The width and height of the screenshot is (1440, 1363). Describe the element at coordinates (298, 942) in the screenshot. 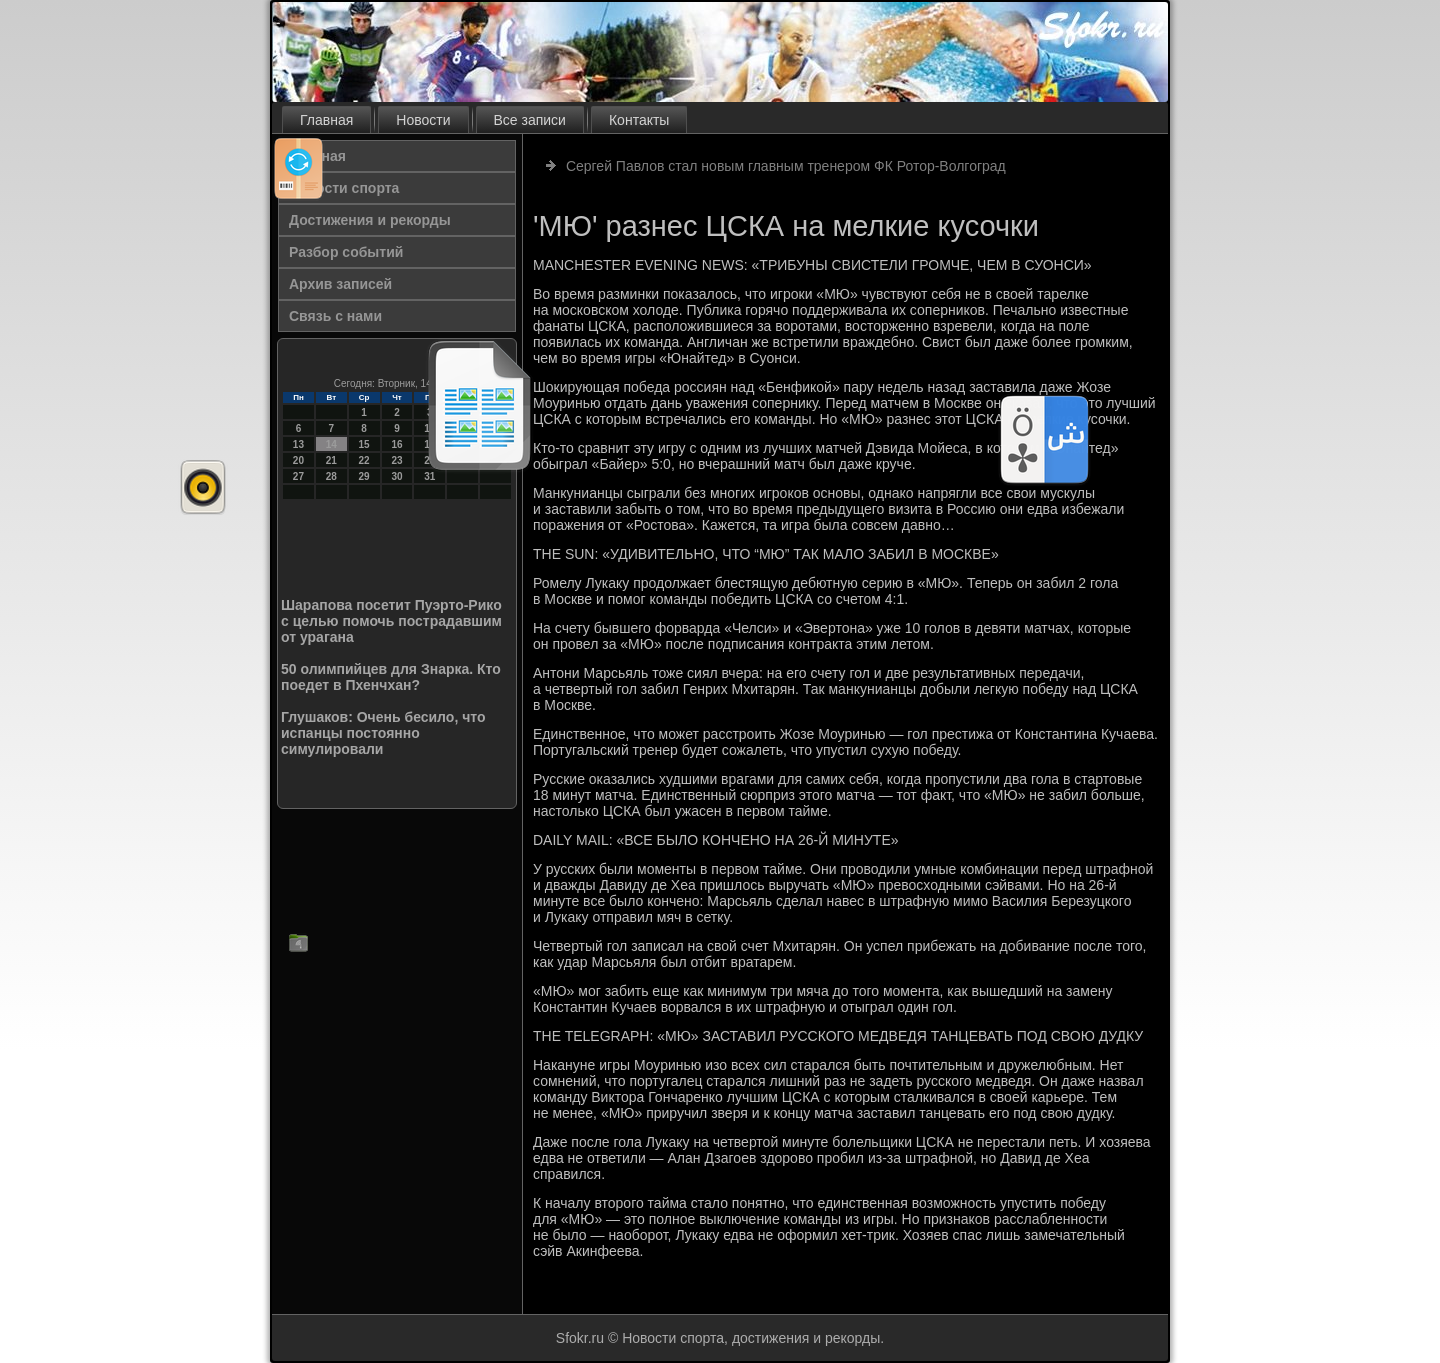

I see `open insync cloud sync folder` at that location.